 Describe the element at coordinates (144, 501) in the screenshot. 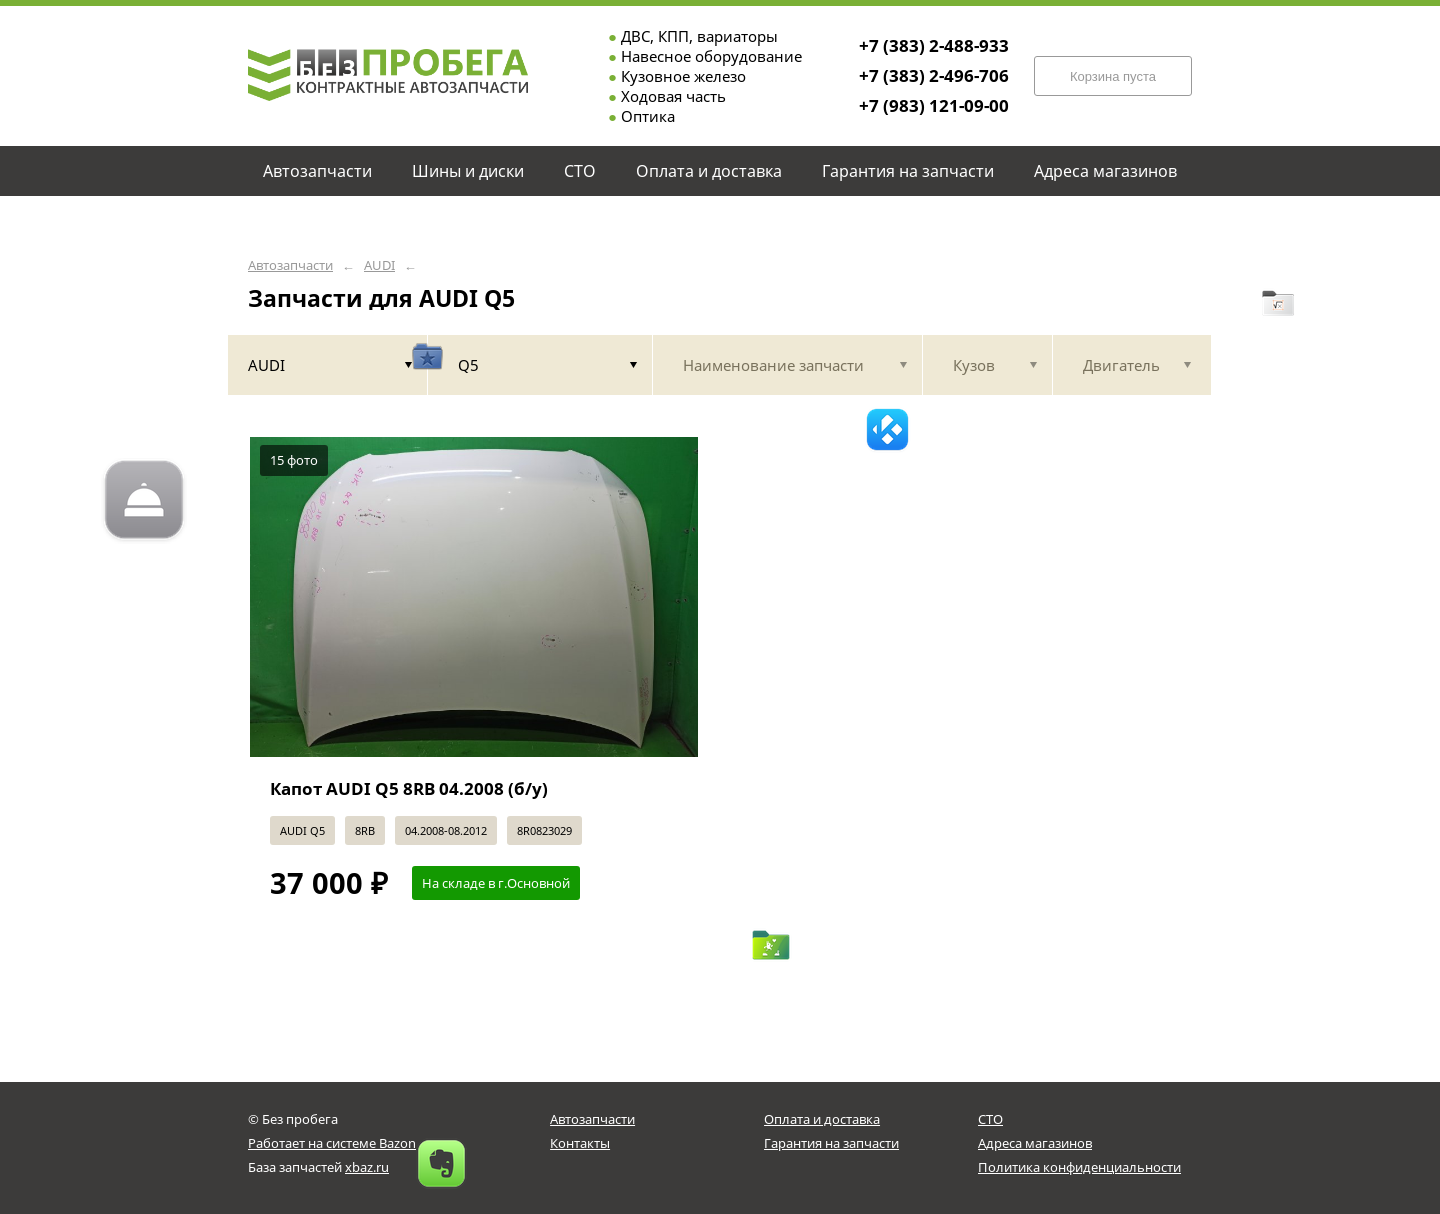

I see `access session services preferences` at that location.